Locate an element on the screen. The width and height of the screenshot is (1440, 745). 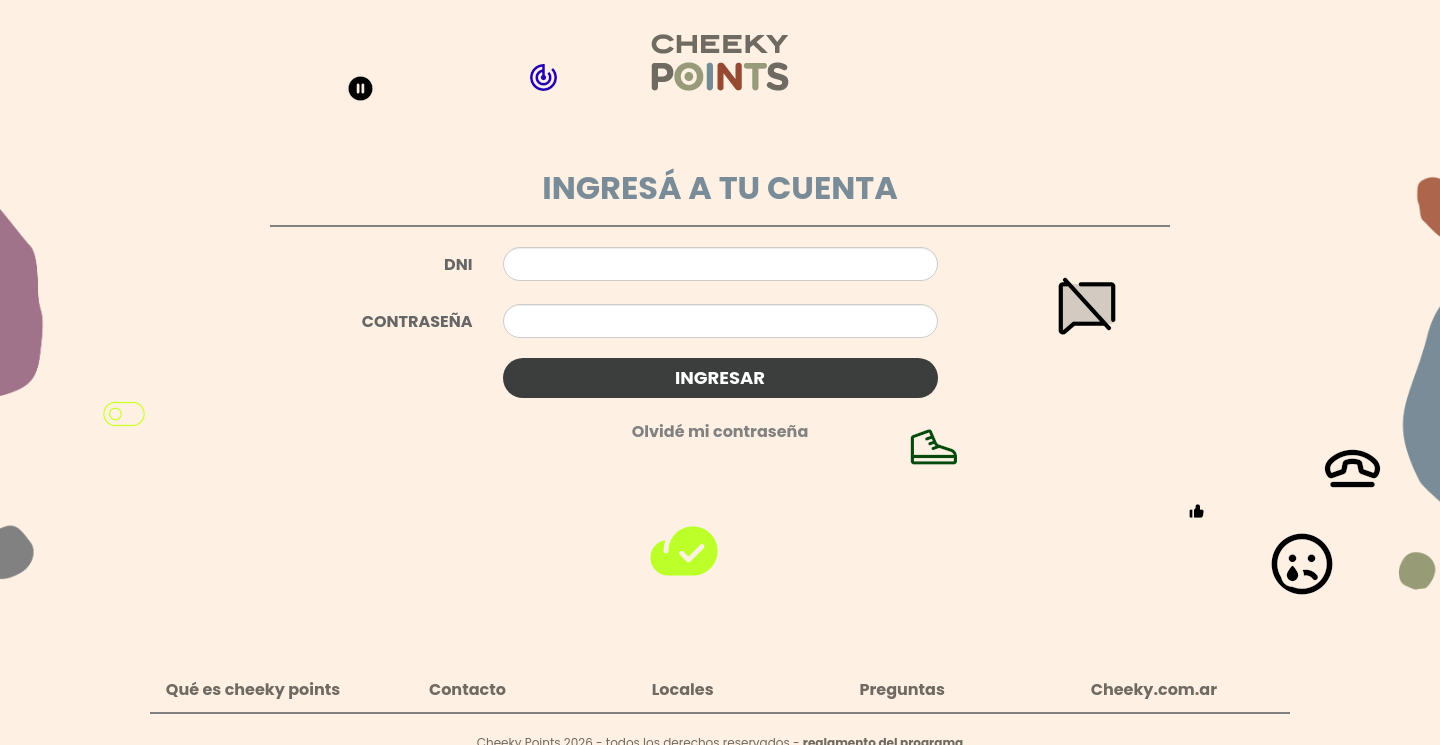
mute or disable chat notifications is located at coordinates (1087, 304).